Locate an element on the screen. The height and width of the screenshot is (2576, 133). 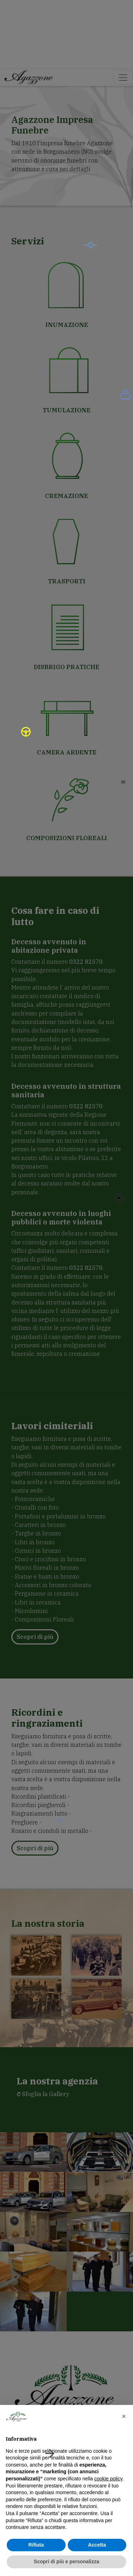
navigate to the next item or page is located at coordinates (50, 2453).